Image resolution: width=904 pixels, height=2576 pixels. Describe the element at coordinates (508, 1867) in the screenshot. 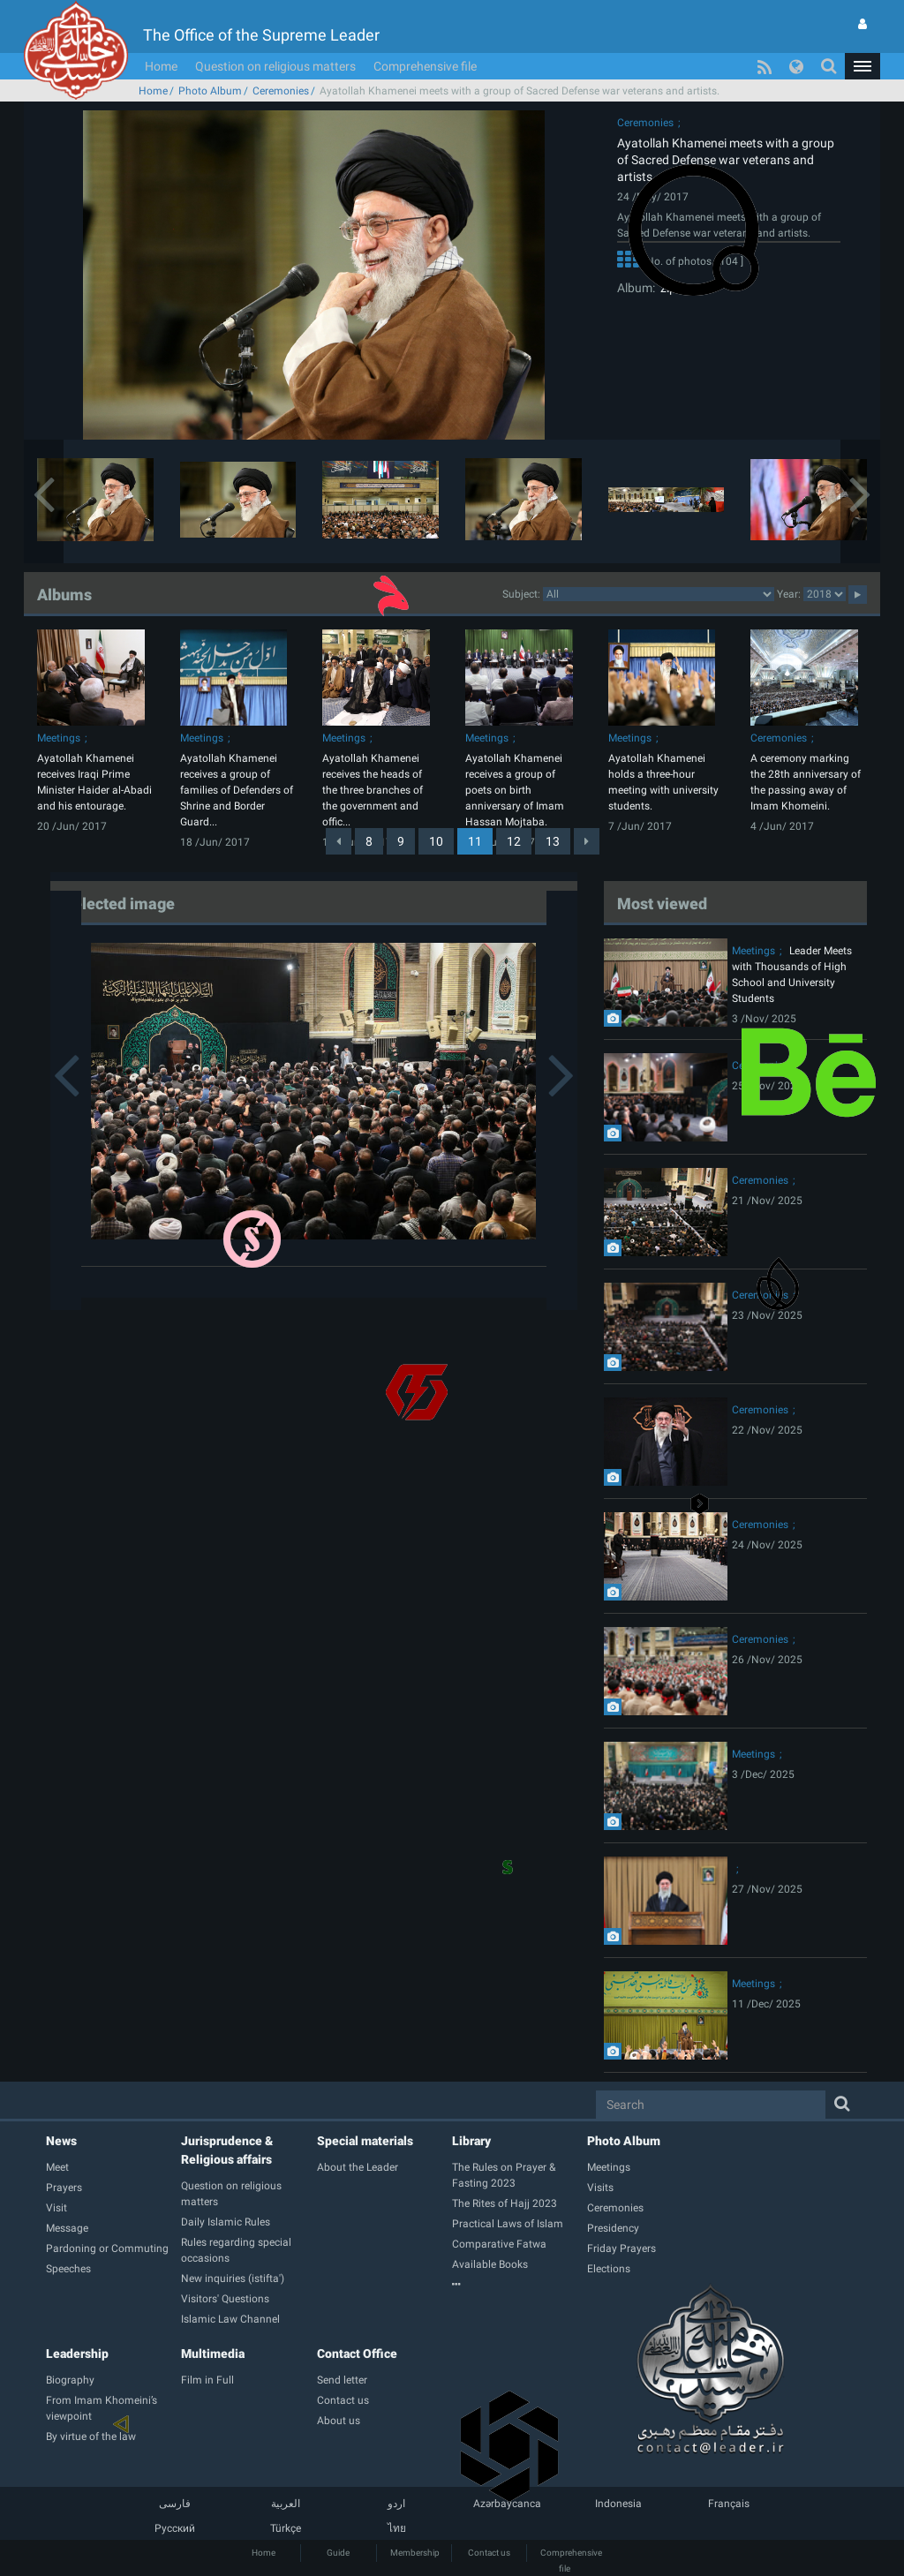

I see `stripe payment integration` at that location.